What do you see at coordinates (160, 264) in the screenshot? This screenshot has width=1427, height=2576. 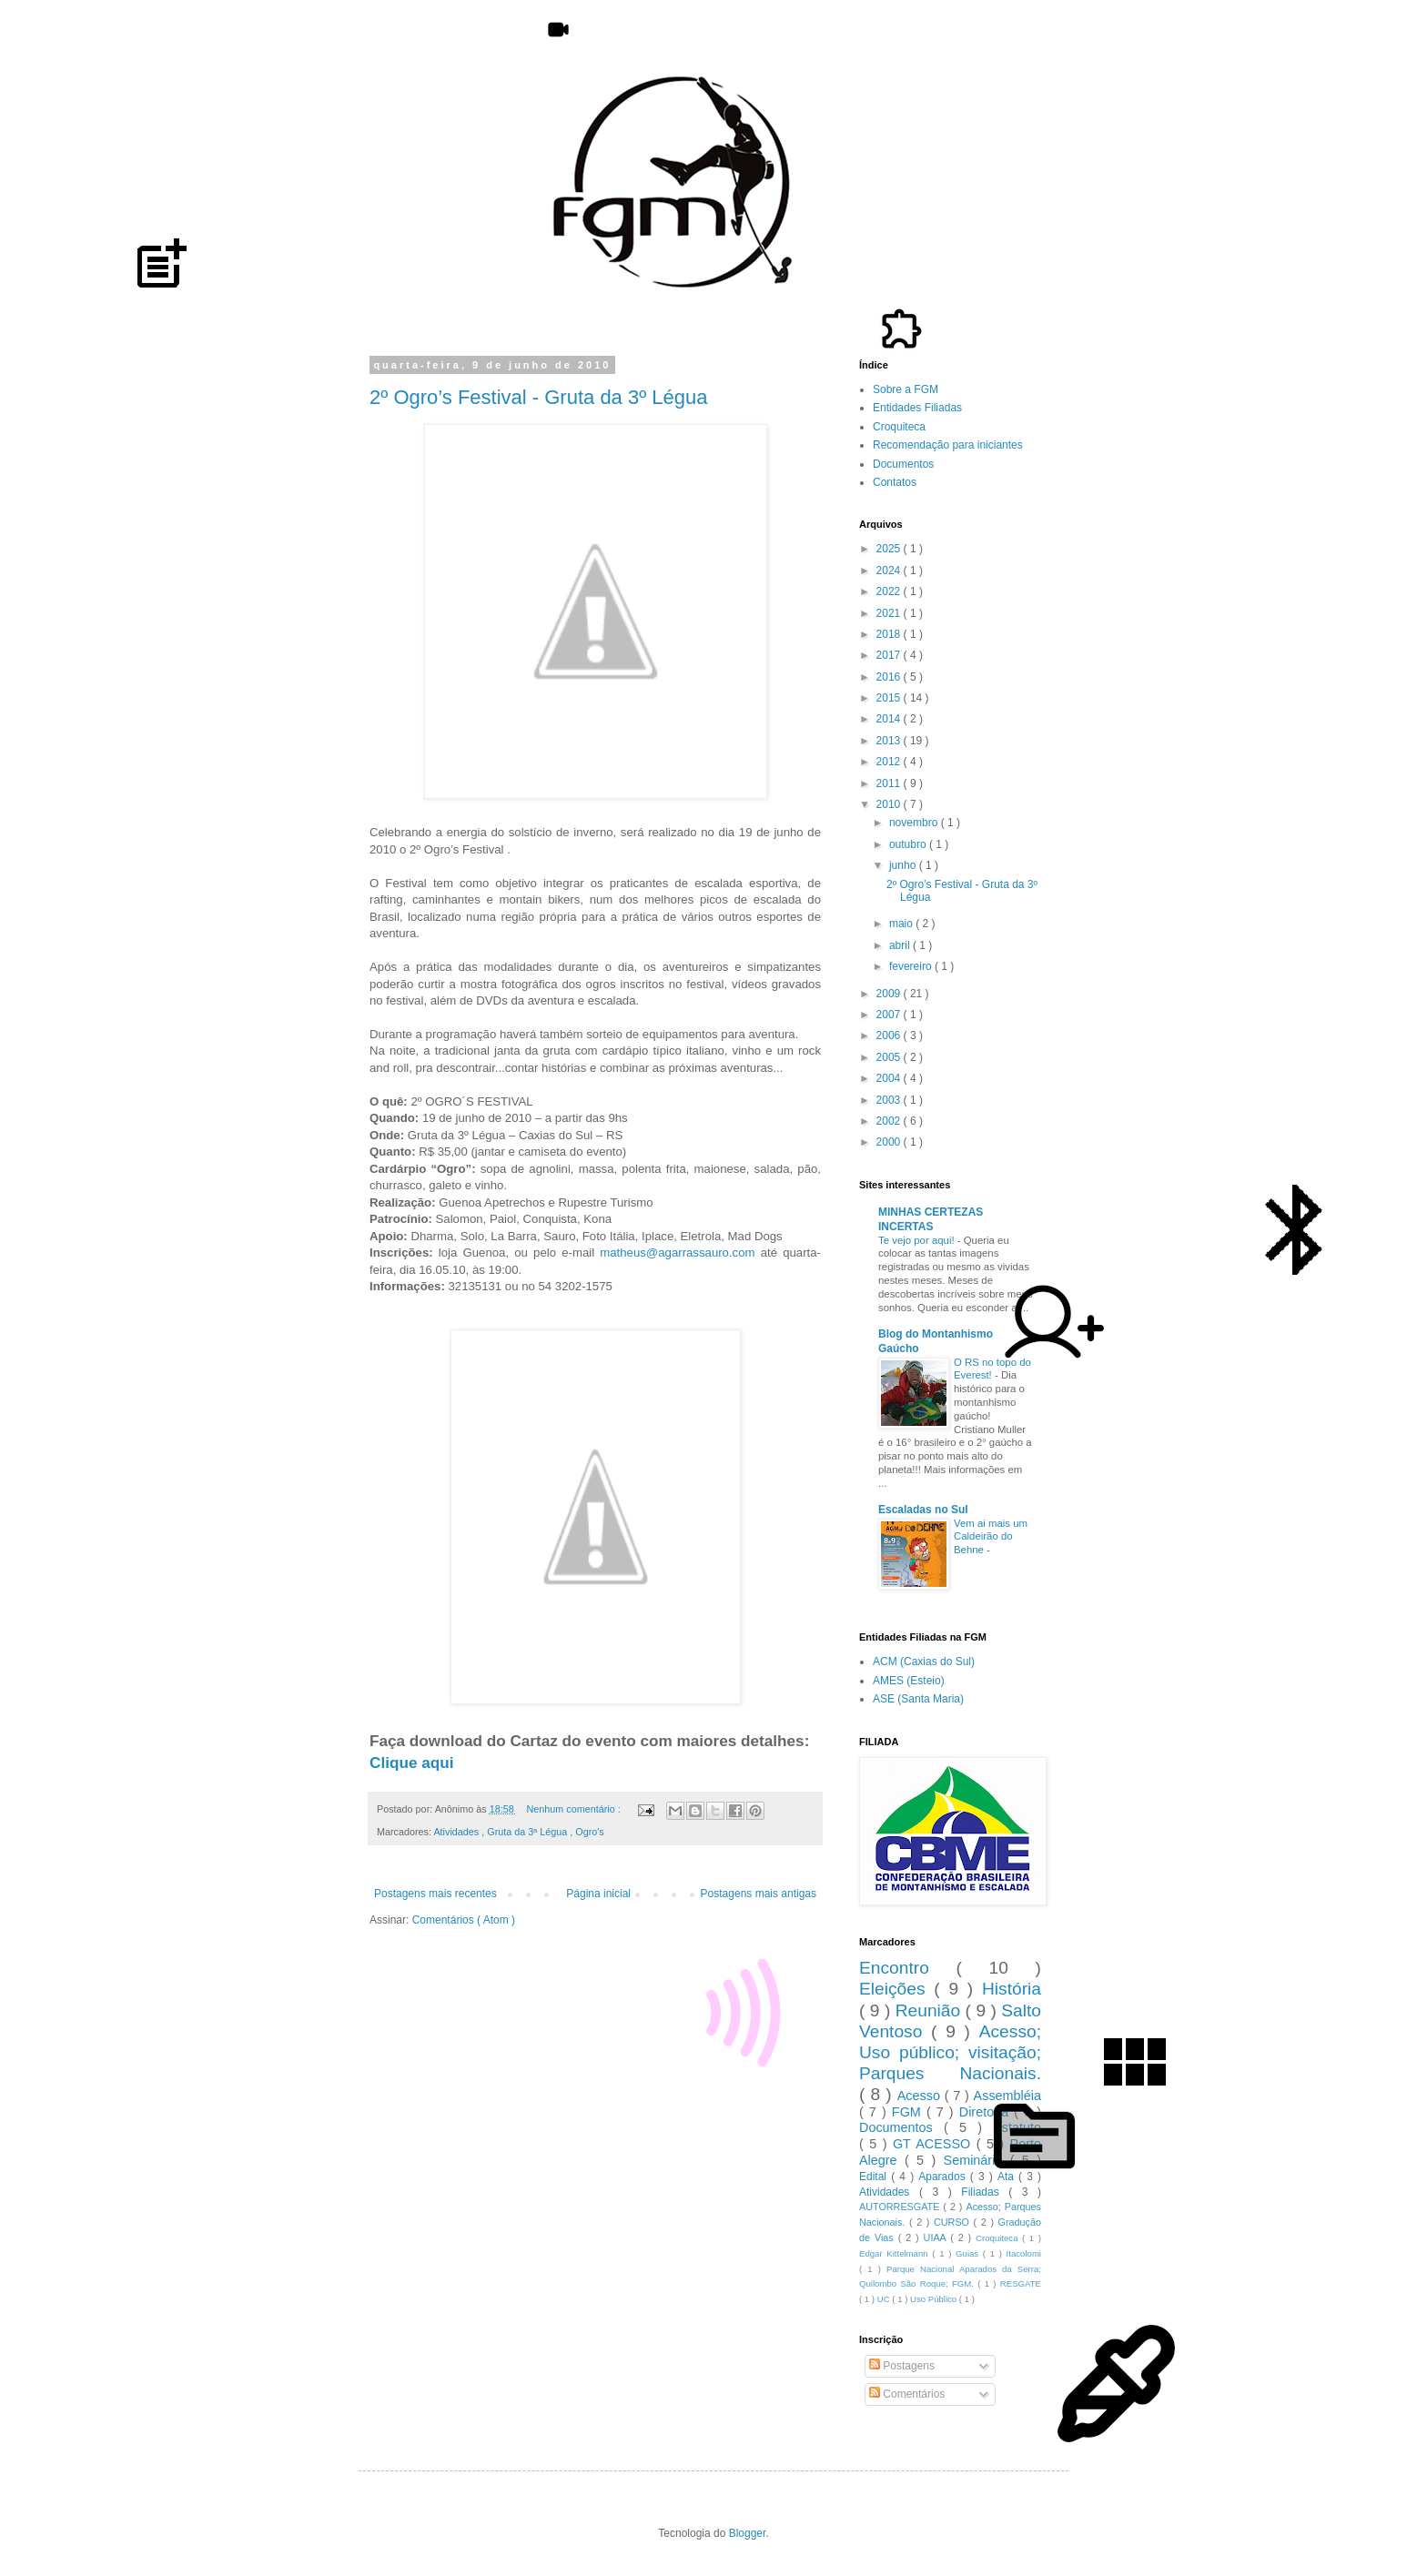 I see `create a new post or document` at bounding box center [160, 264].